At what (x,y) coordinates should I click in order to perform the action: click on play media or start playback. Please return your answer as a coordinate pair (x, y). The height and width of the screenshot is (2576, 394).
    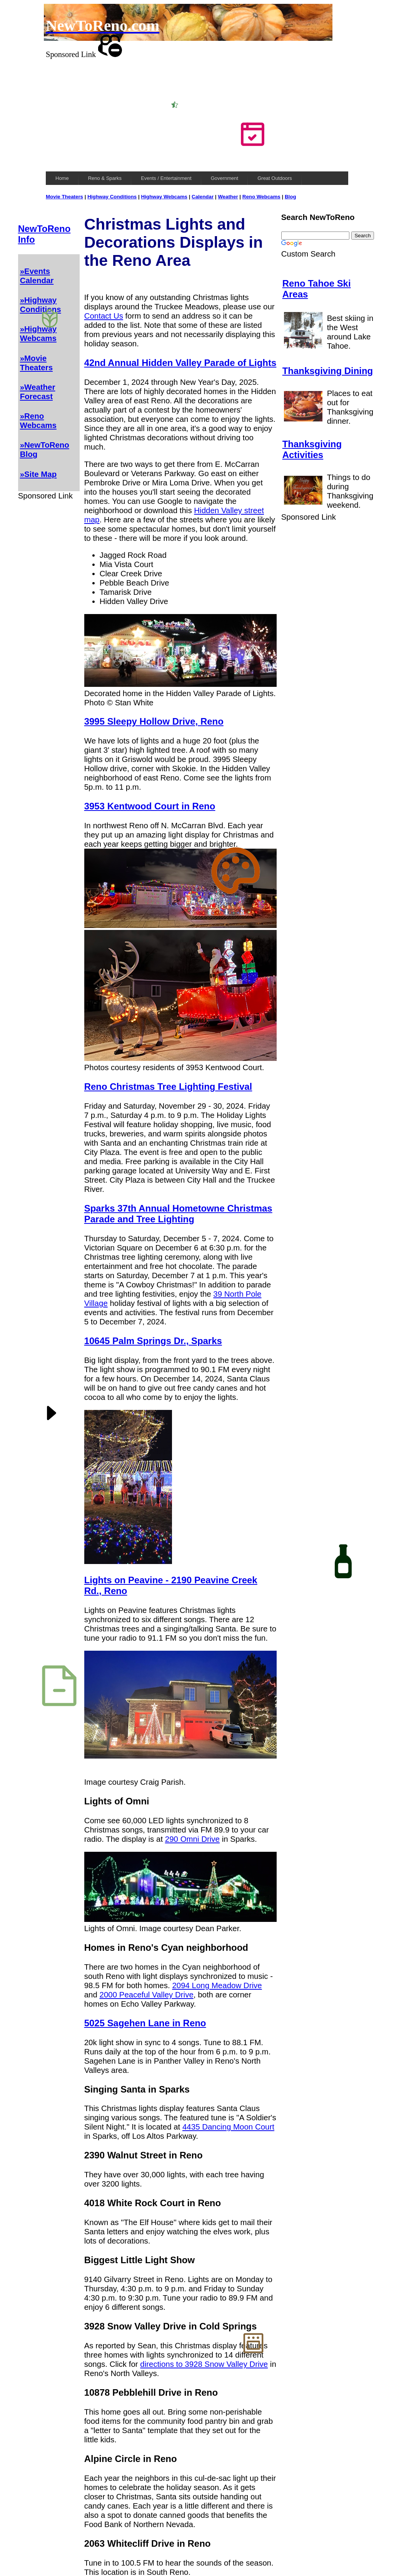
    Looking at the image, I should click on (52, 1413).